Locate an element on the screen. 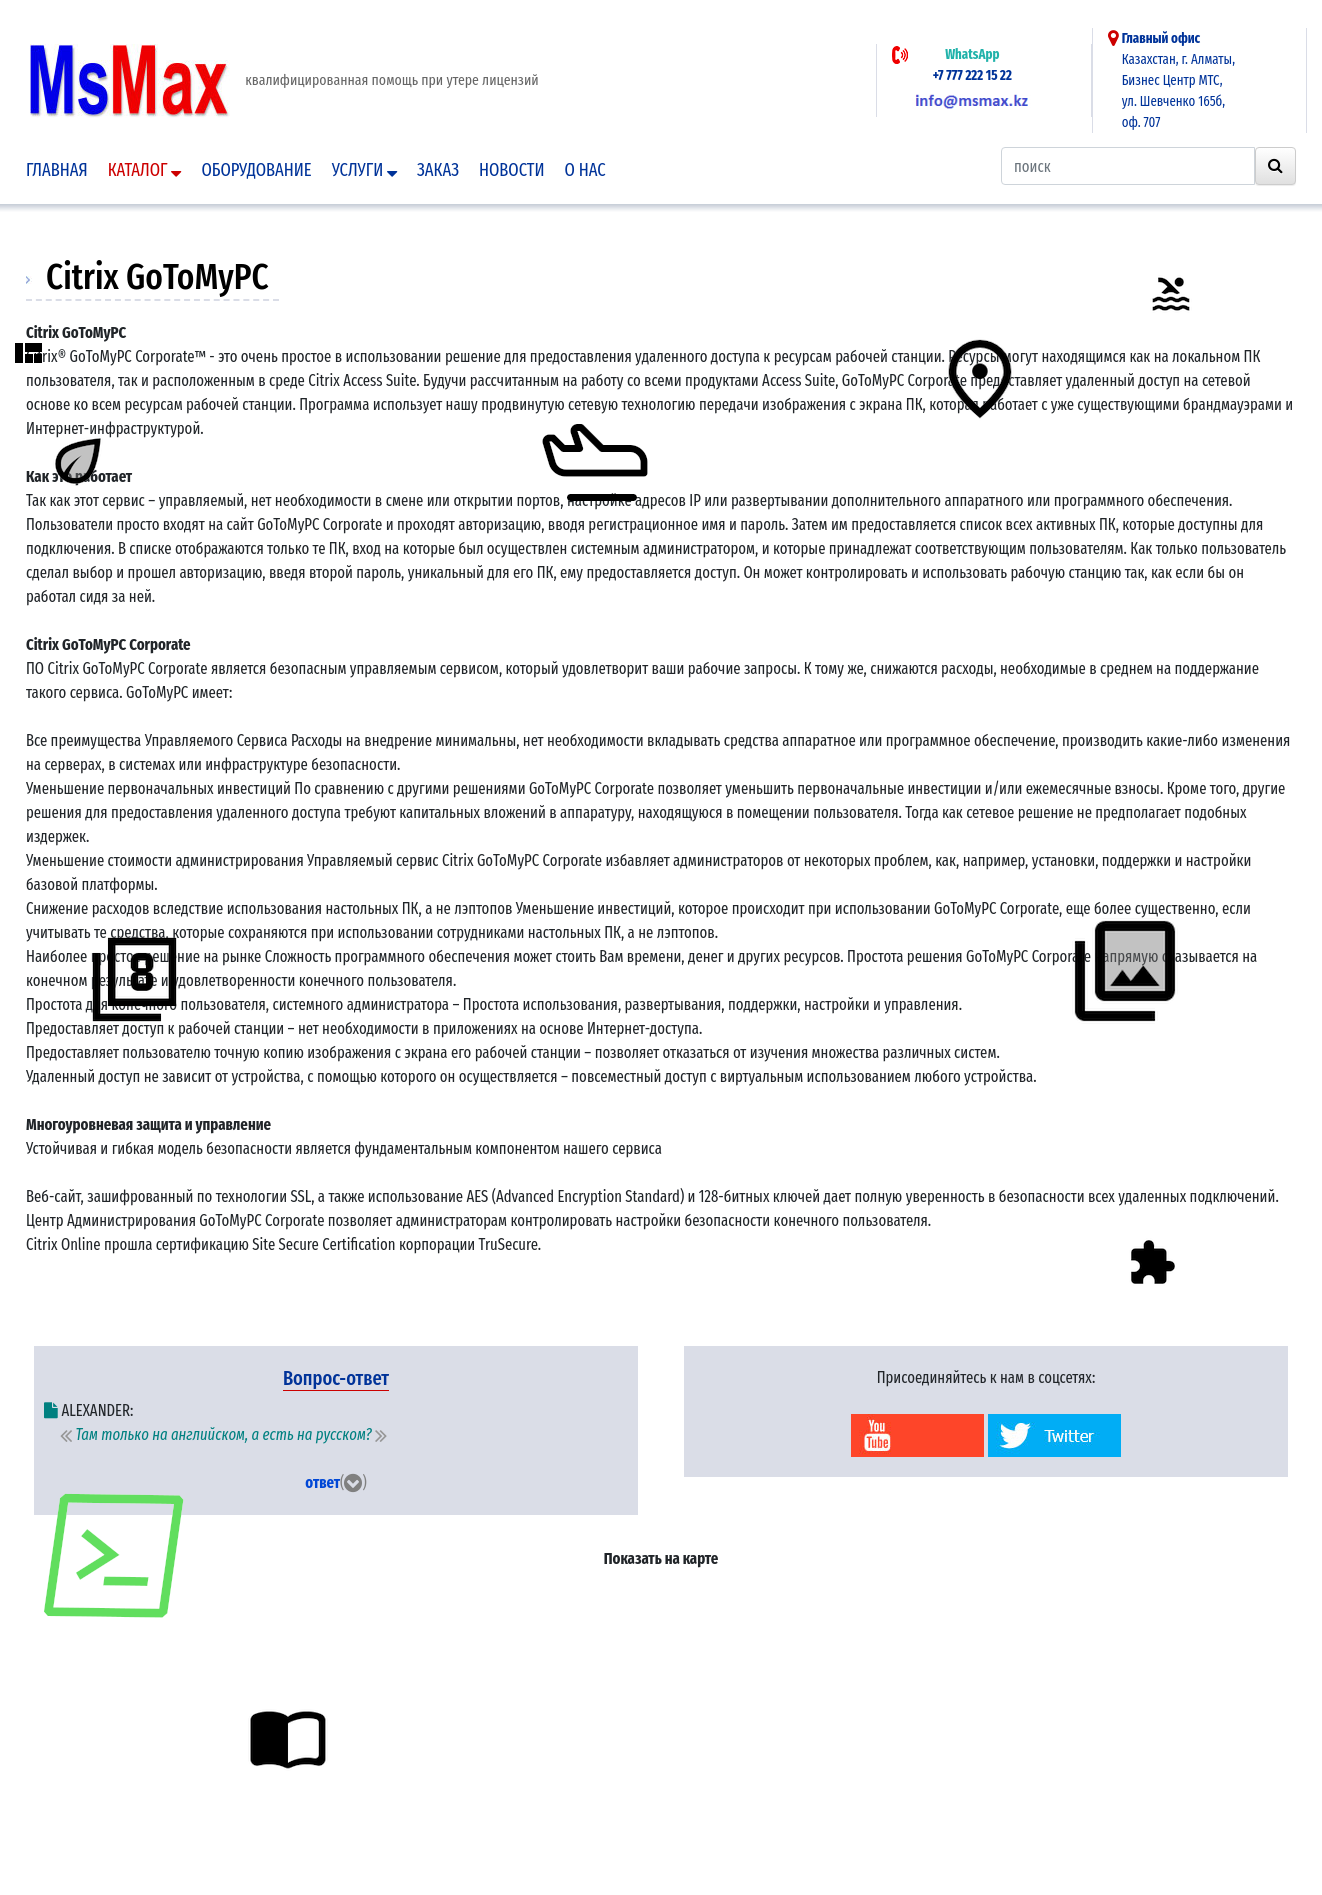 This screenshot has width=1322, height=1895. import contacts from address book is located at coordinates (288, 1737).